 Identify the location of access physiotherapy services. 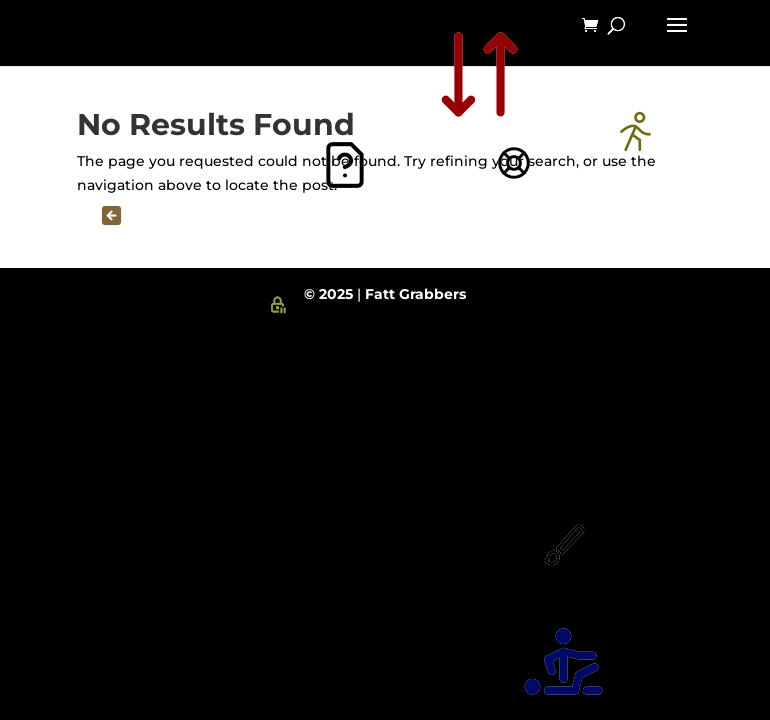
(563, 659).